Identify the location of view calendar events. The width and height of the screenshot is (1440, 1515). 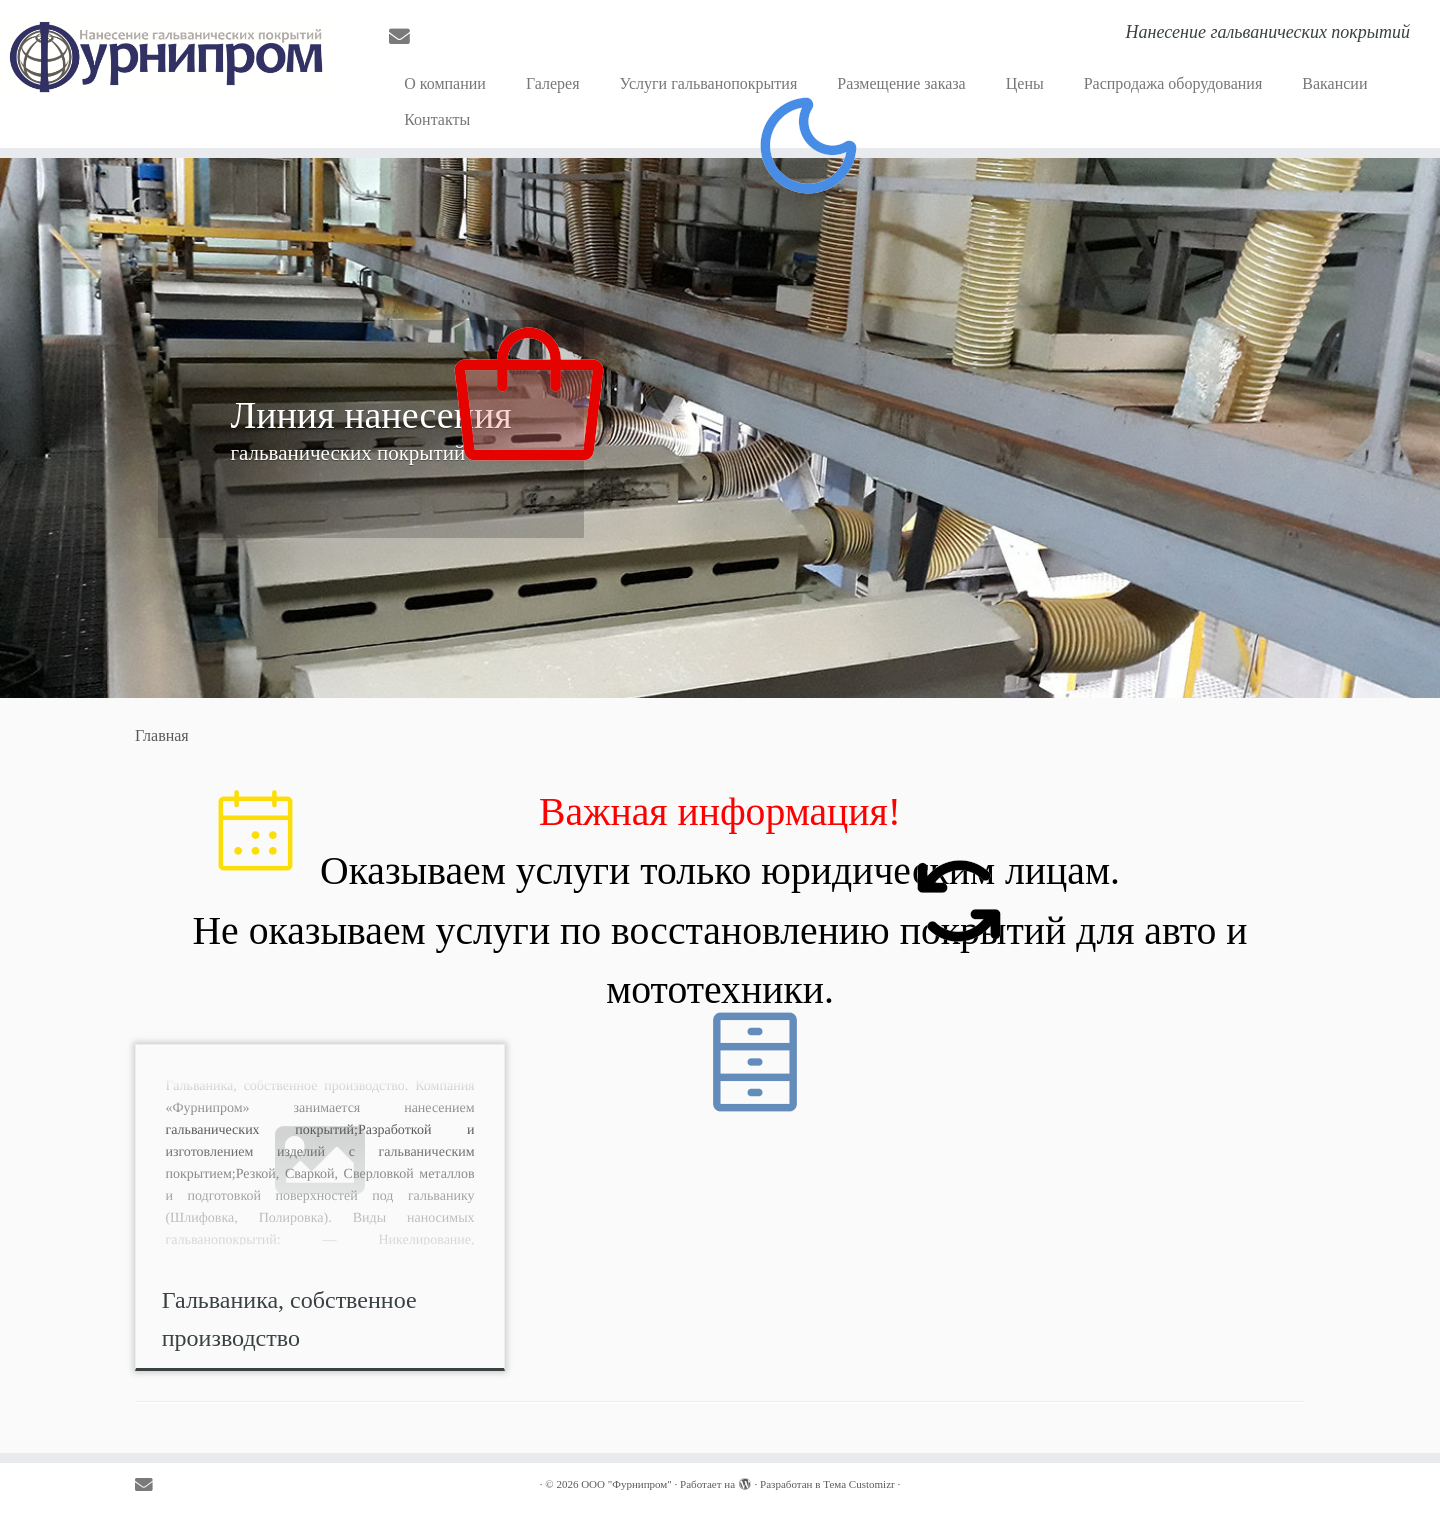
(255, 833).